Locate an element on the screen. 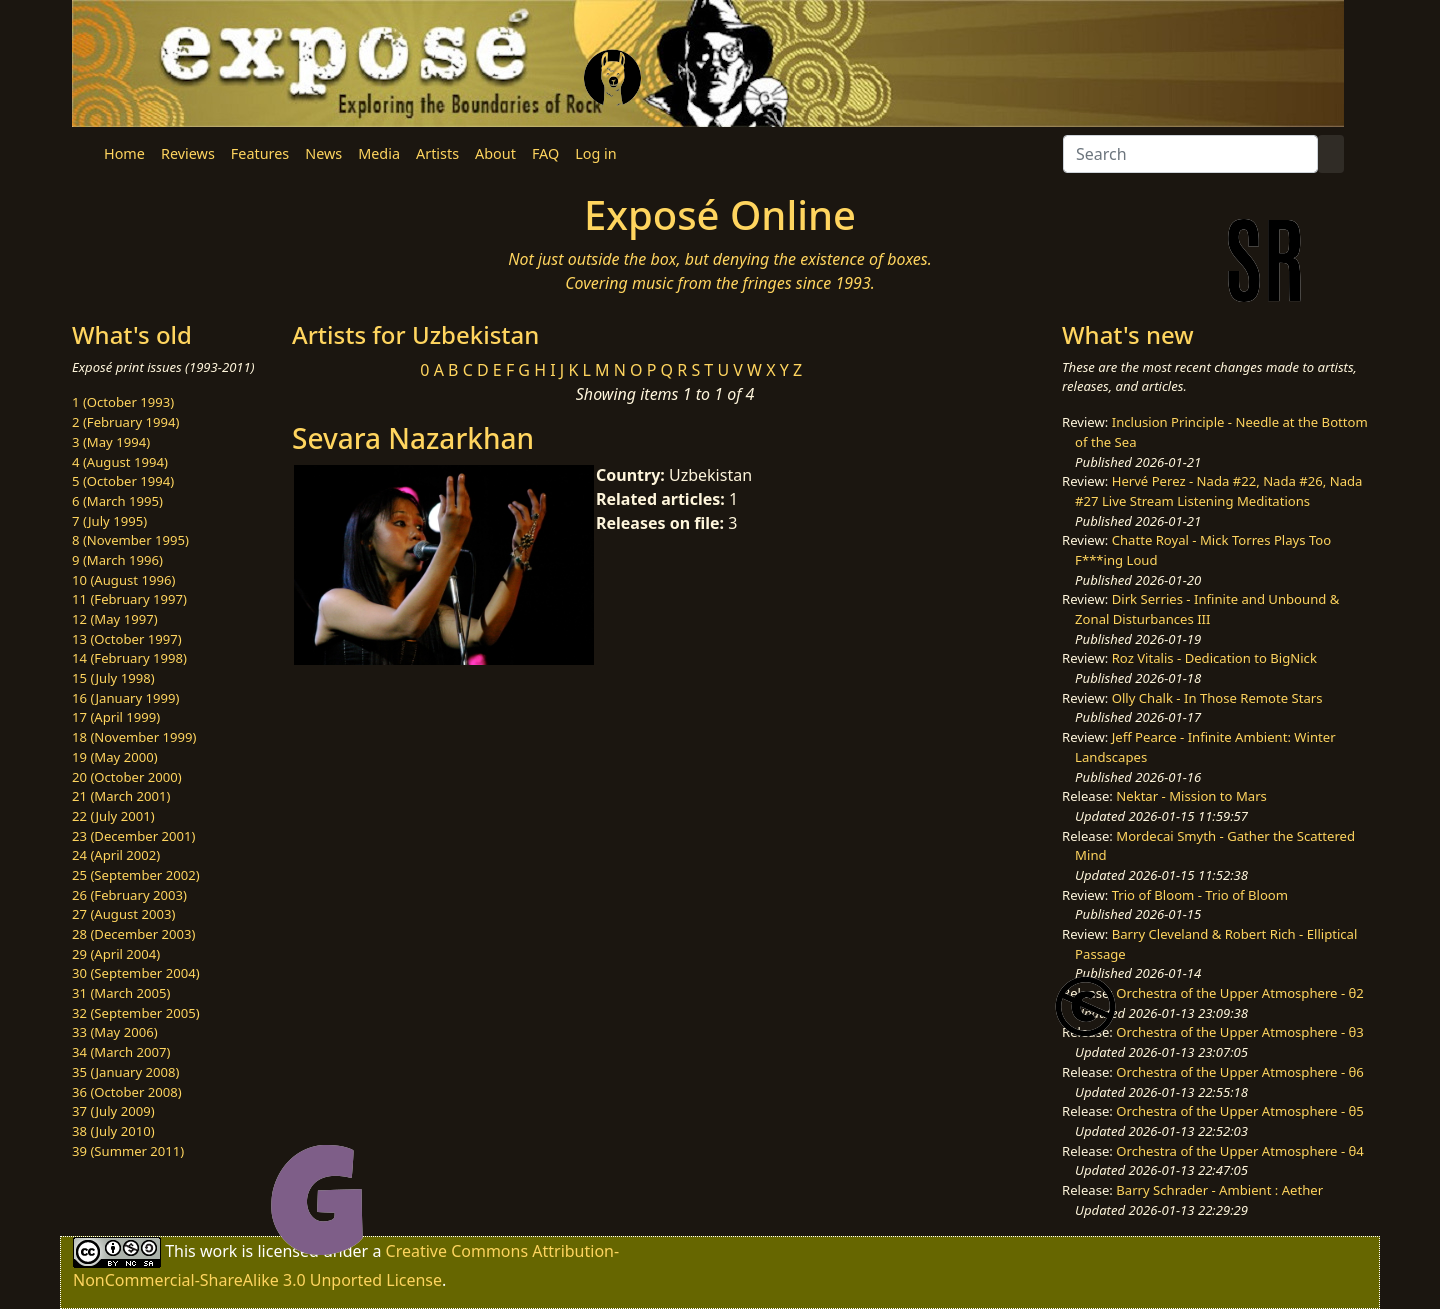  open the Grocy app is located at coordinates (317, 1200).